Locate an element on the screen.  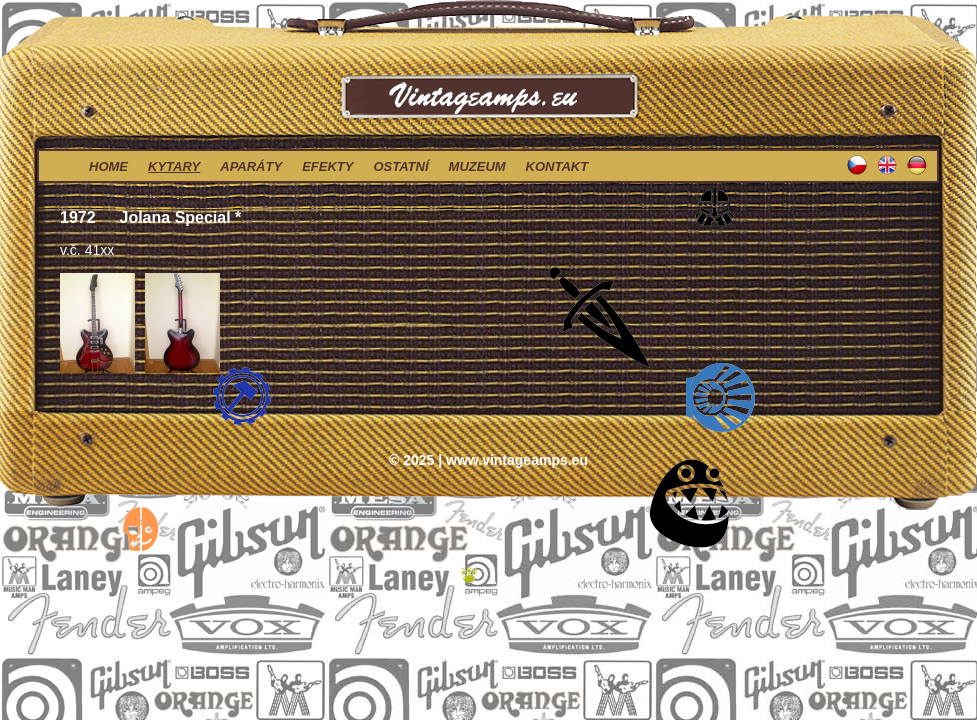
select dwarf character class is located at coordinates (714, 206).